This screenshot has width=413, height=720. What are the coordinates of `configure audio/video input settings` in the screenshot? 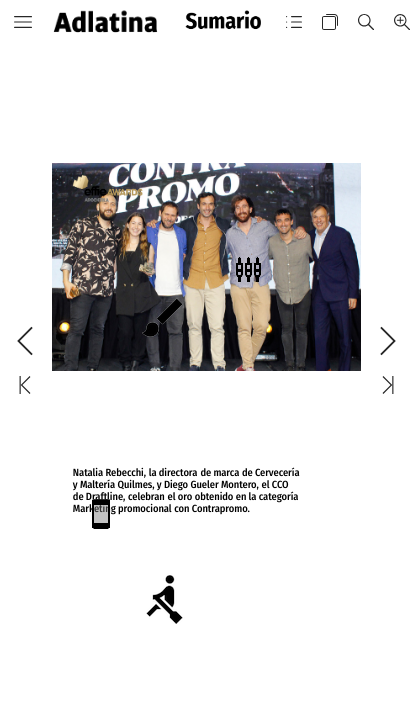 It's located at (248, 269).